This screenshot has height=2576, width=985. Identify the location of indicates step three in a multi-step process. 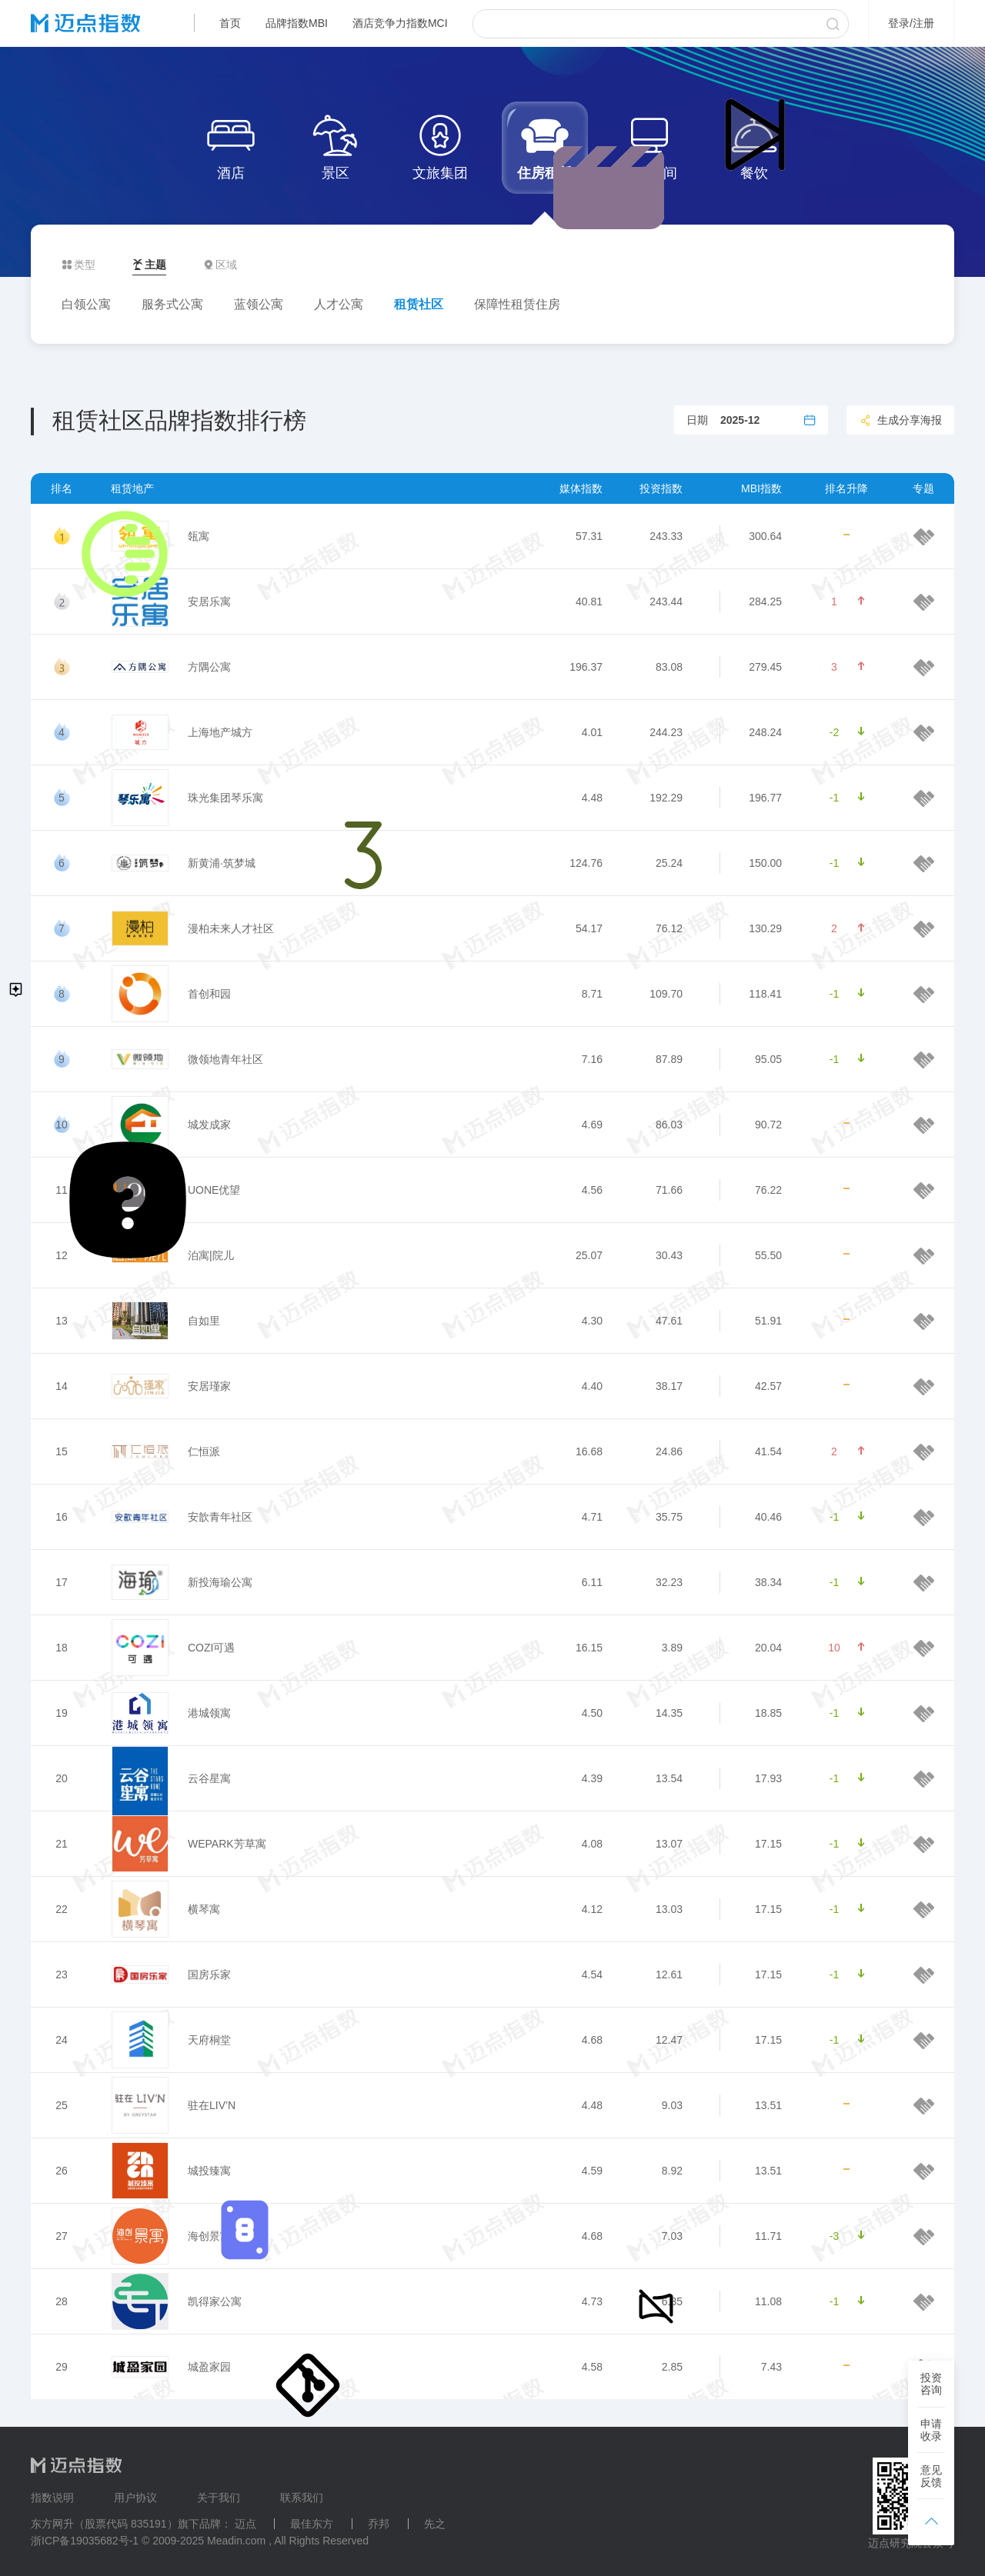
(363, 855).